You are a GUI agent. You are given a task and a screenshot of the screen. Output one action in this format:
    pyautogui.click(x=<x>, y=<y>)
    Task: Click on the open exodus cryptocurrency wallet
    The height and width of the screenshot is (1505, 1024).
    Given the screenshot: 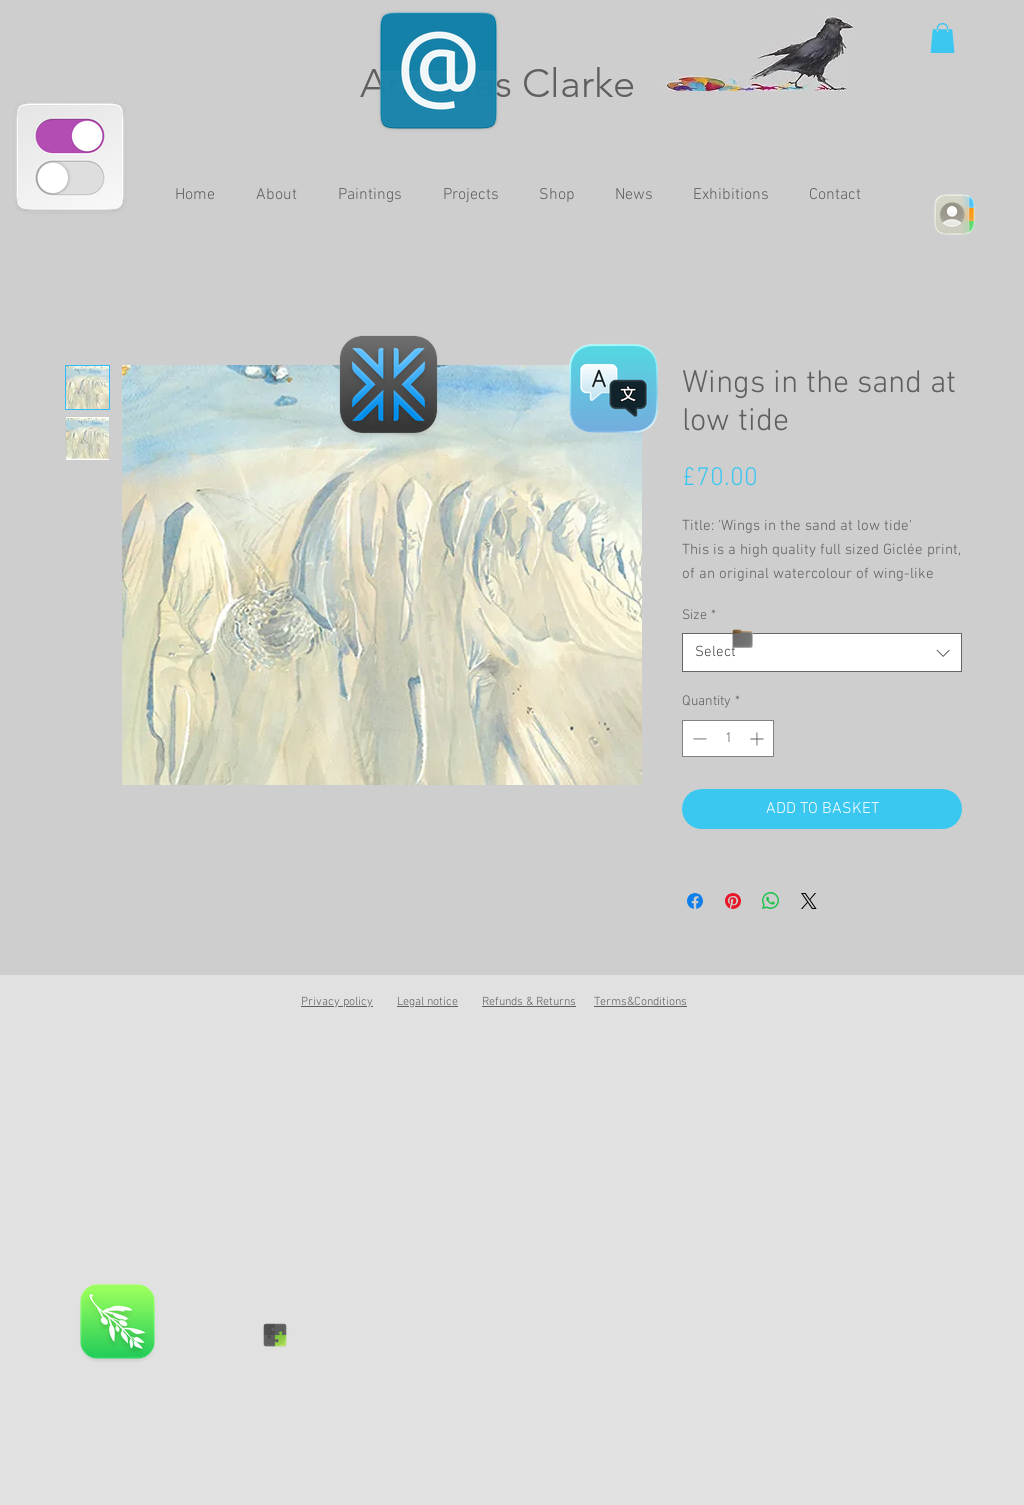 What is the action you would take?
    pyautogui.click(x=388, y=384)
    